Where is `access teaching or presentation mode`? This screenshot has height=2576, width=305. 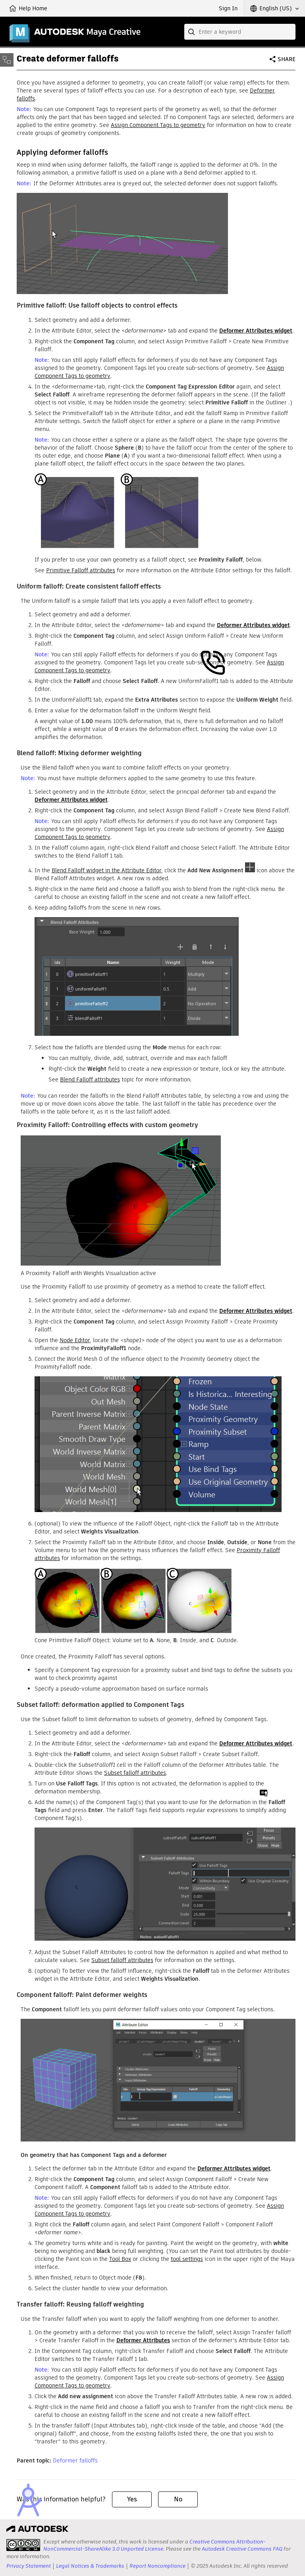 access teaching or presentation mode is located at coordinates (136, 490).